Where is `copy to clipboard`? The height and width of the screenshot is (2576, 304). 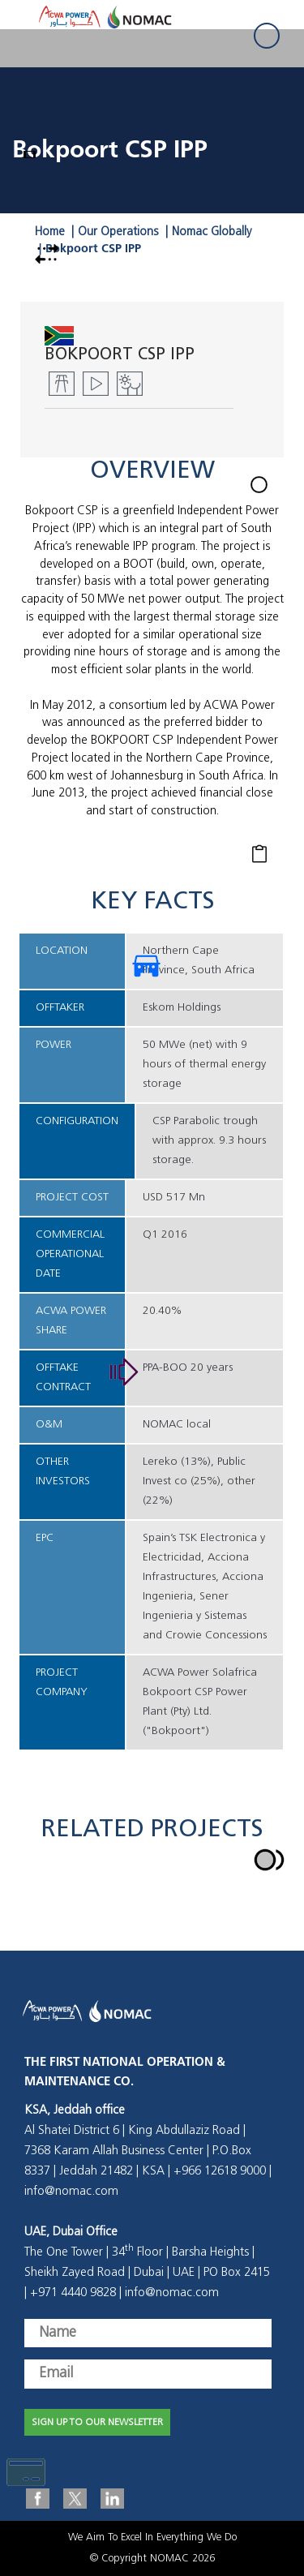 copy to clipboard is located at coordinates (259, 854).